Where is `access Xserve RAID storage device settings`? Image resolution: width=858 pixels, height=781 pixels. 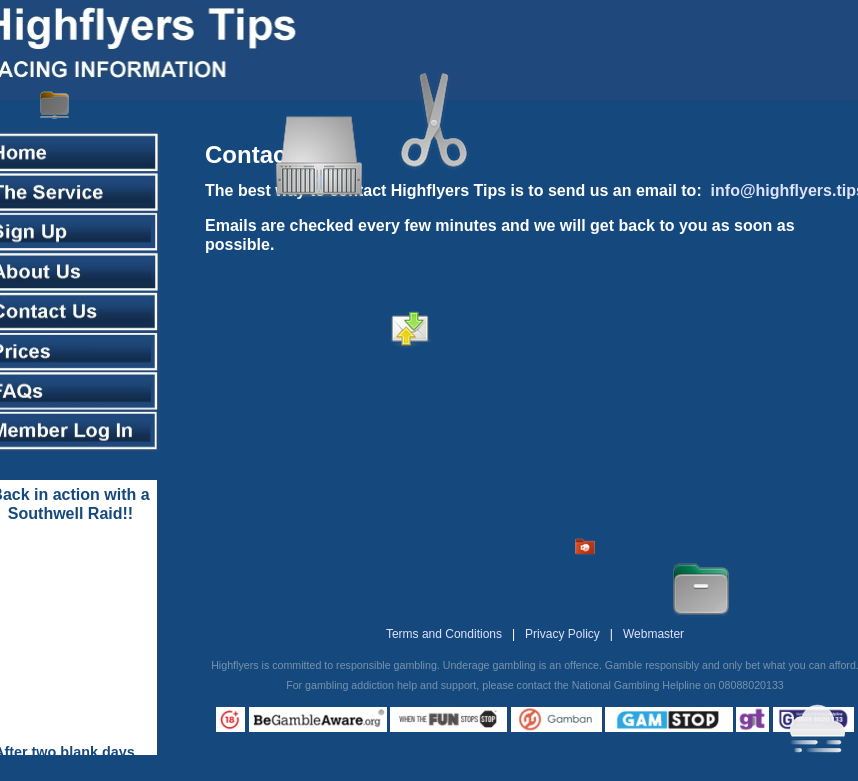 access Xserve RAID storage device settings is located at coordinates (319, 155).